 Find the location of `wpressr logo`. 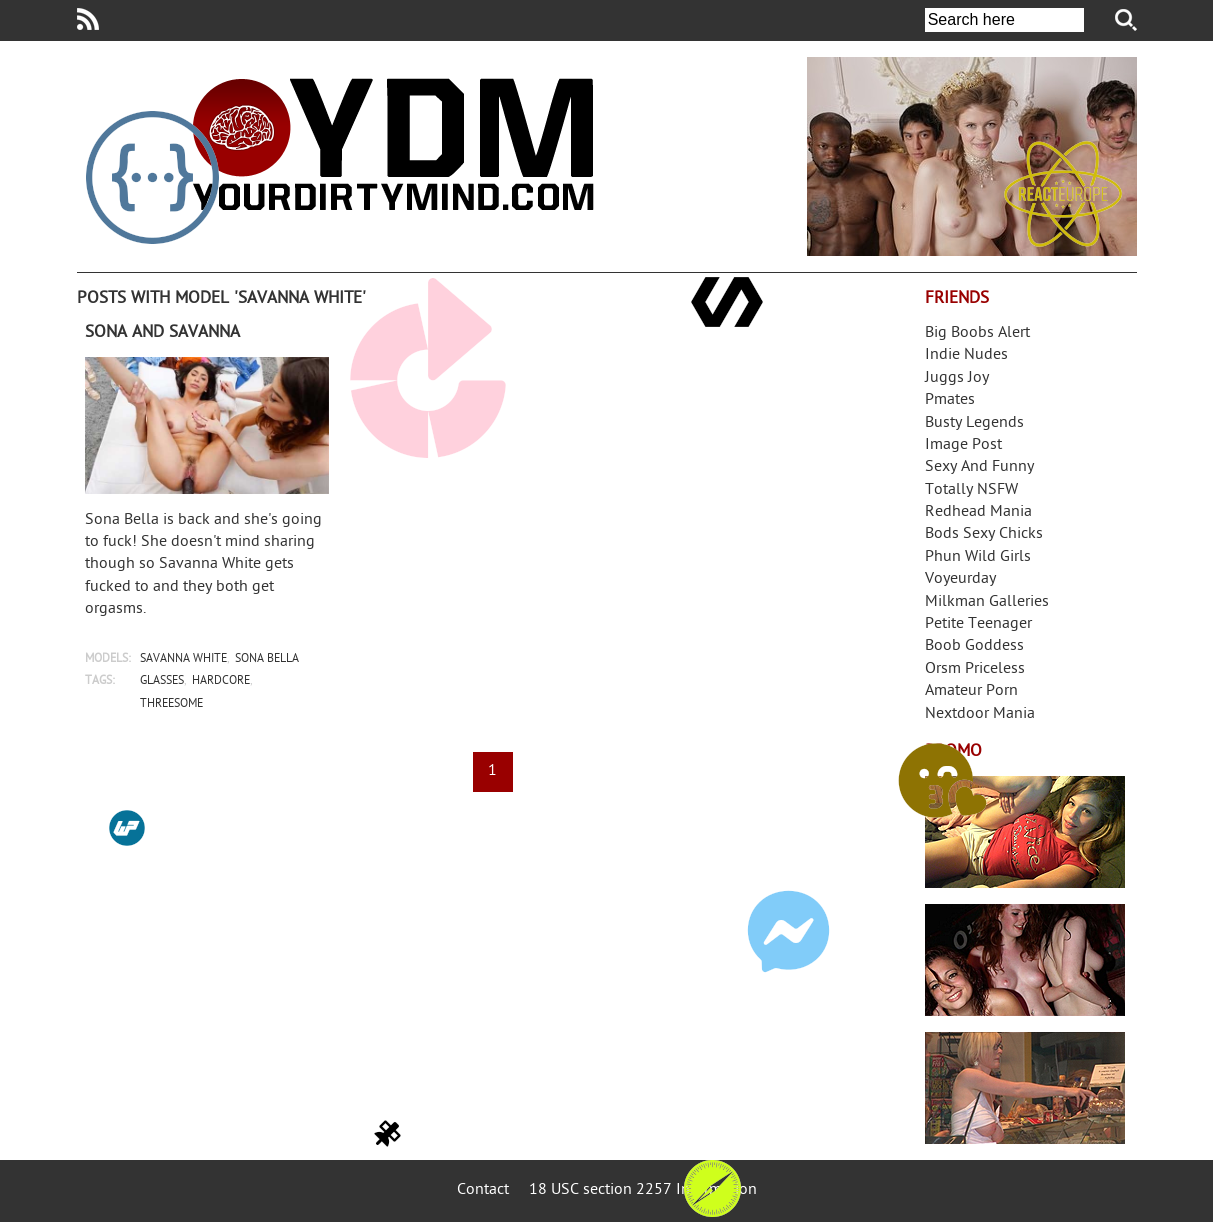

wpressr logo is located at coordinates (127, 828).